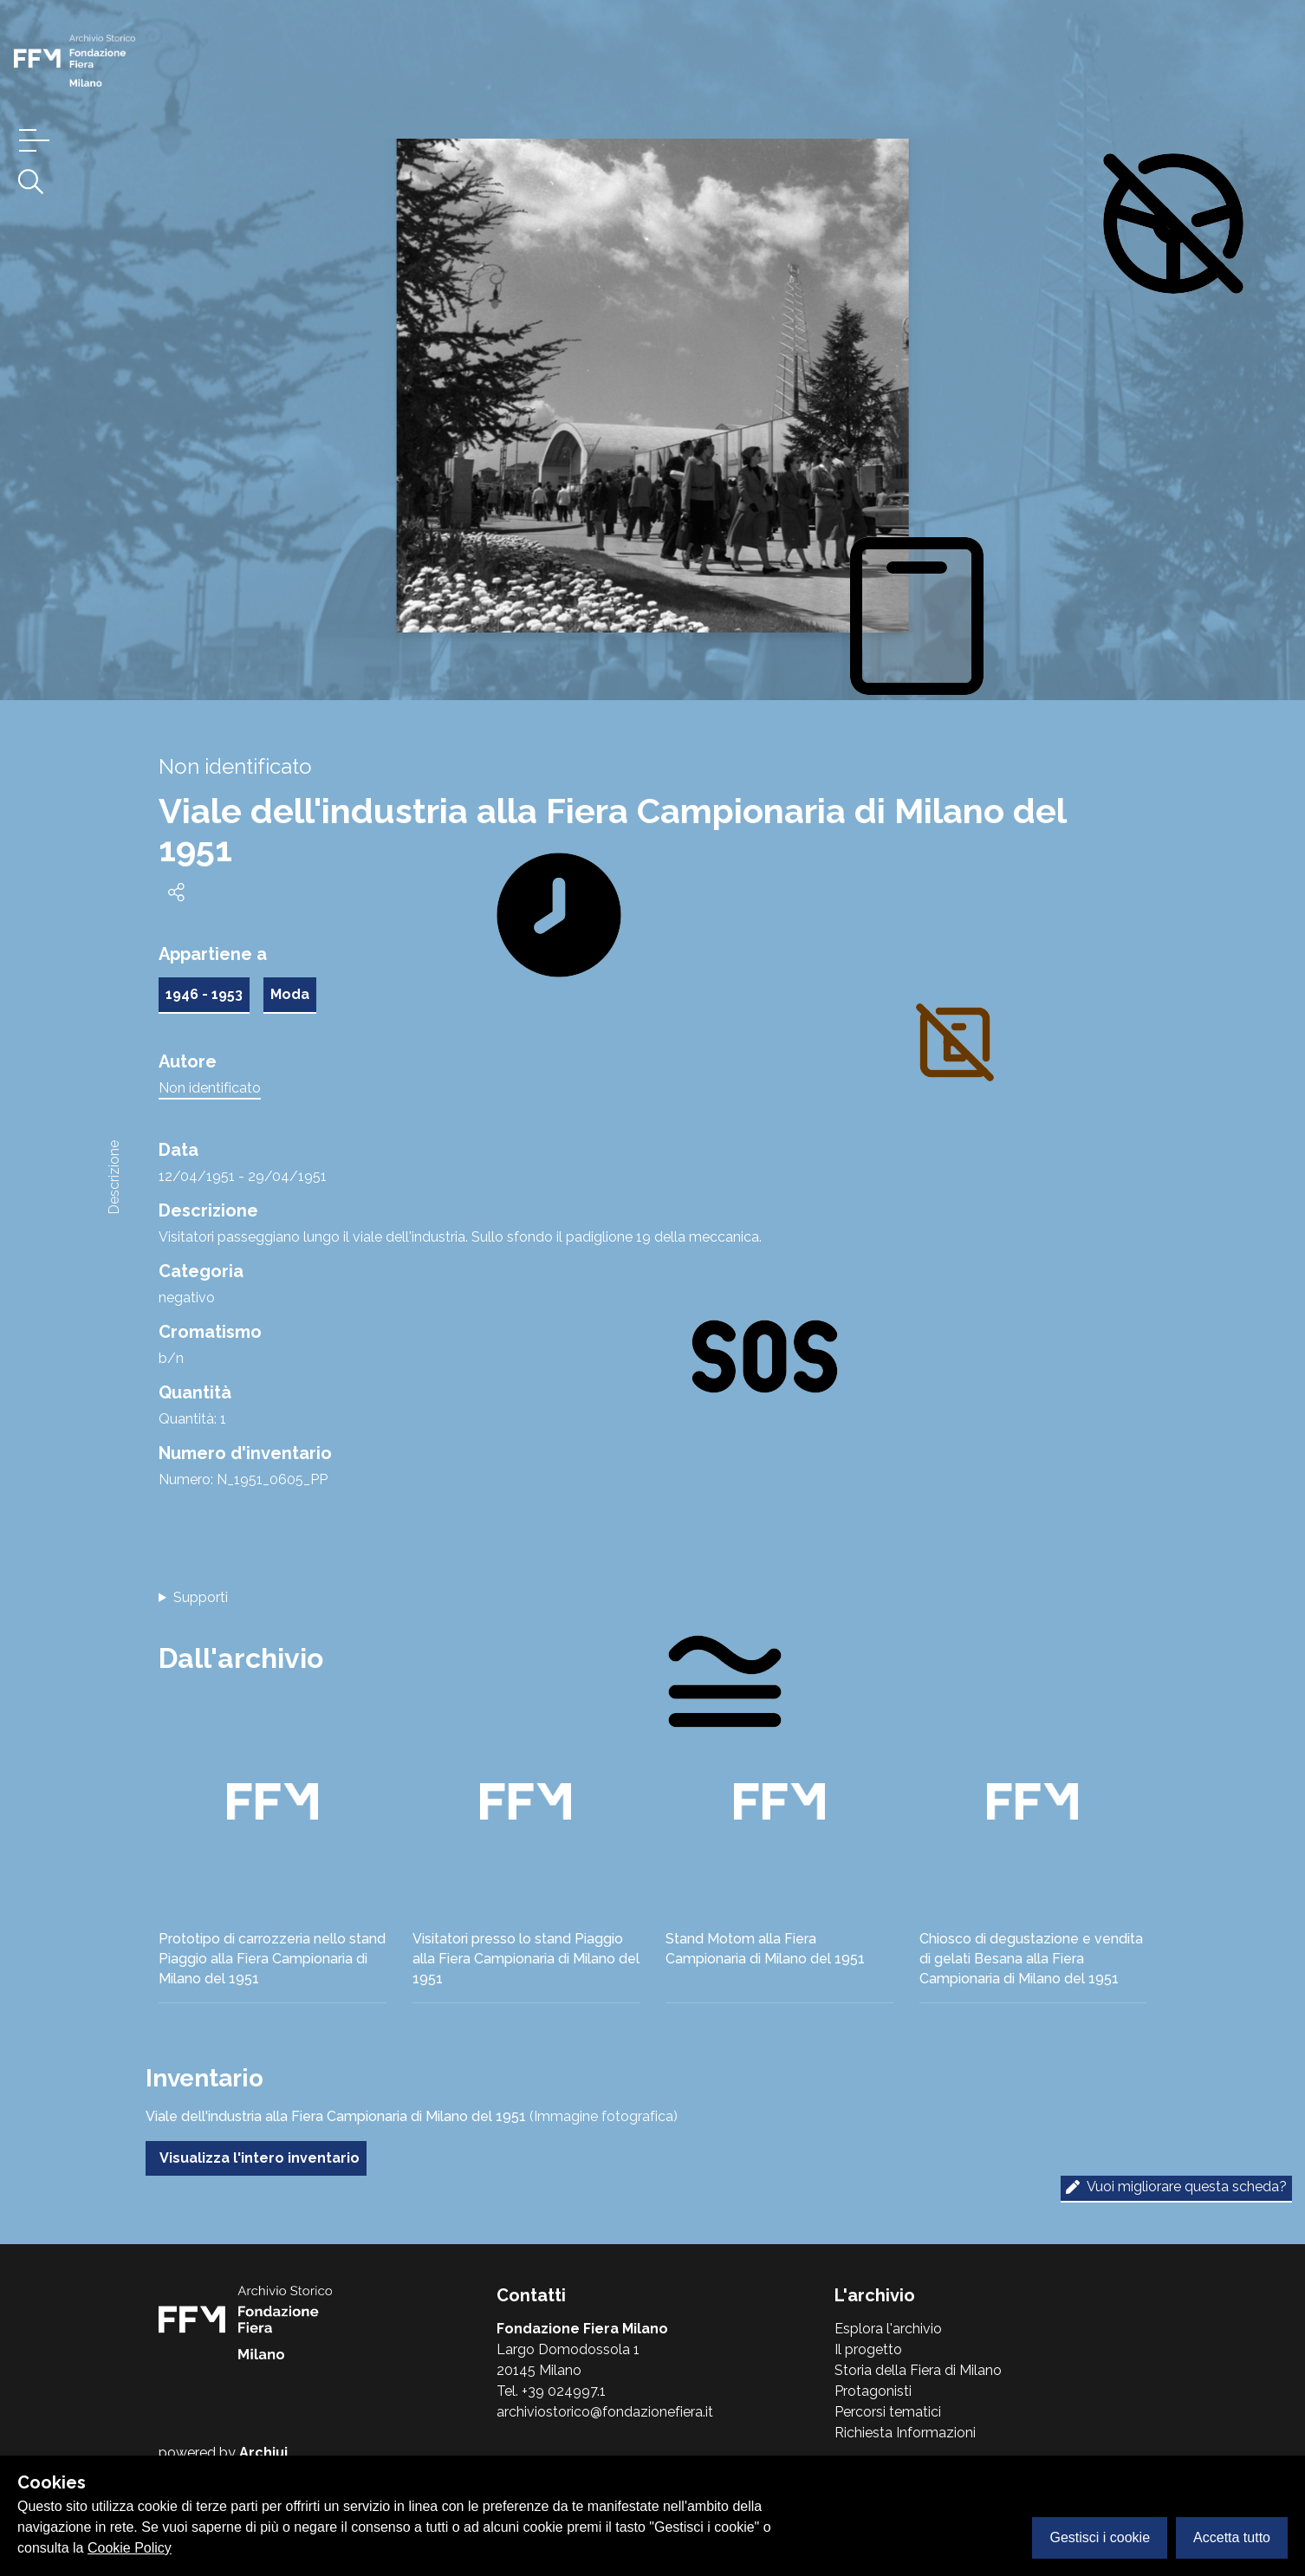 This screenshot has height=2576, width=1305. I want to click on indicates the current time or timestamp, so click(559, 915).